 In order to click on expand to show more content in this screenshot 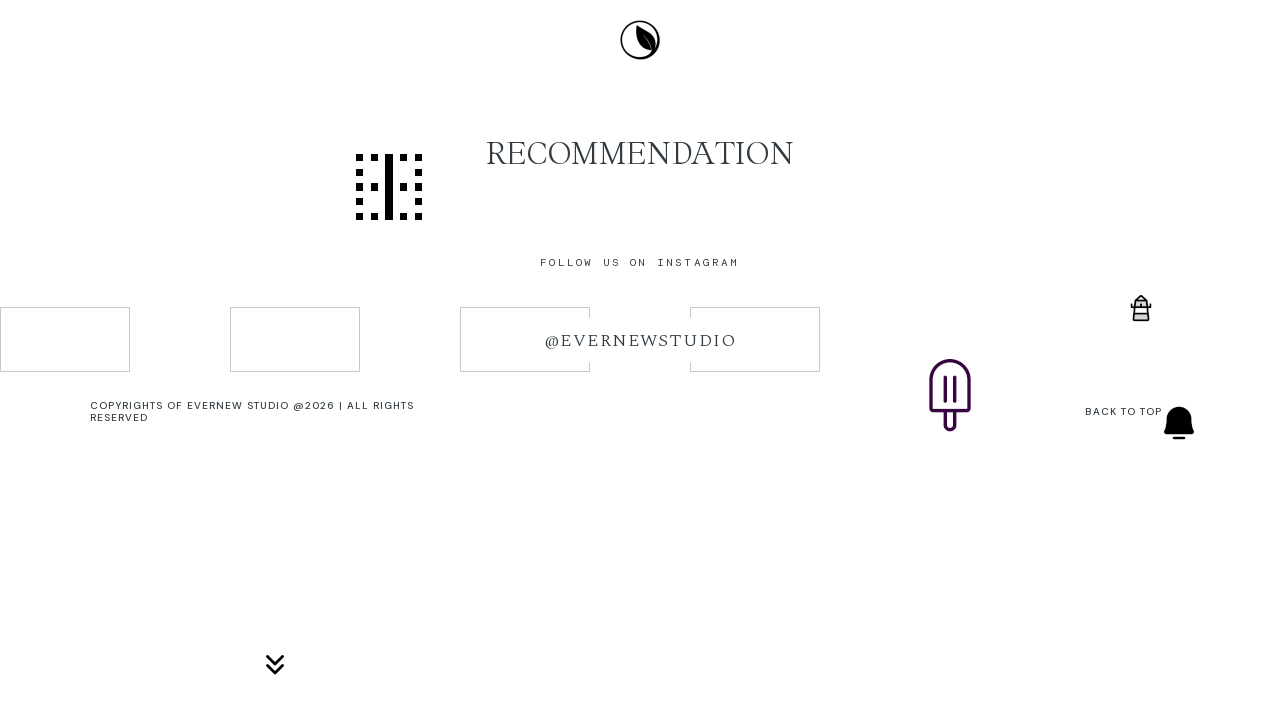, I will do `click(275, 664)`.